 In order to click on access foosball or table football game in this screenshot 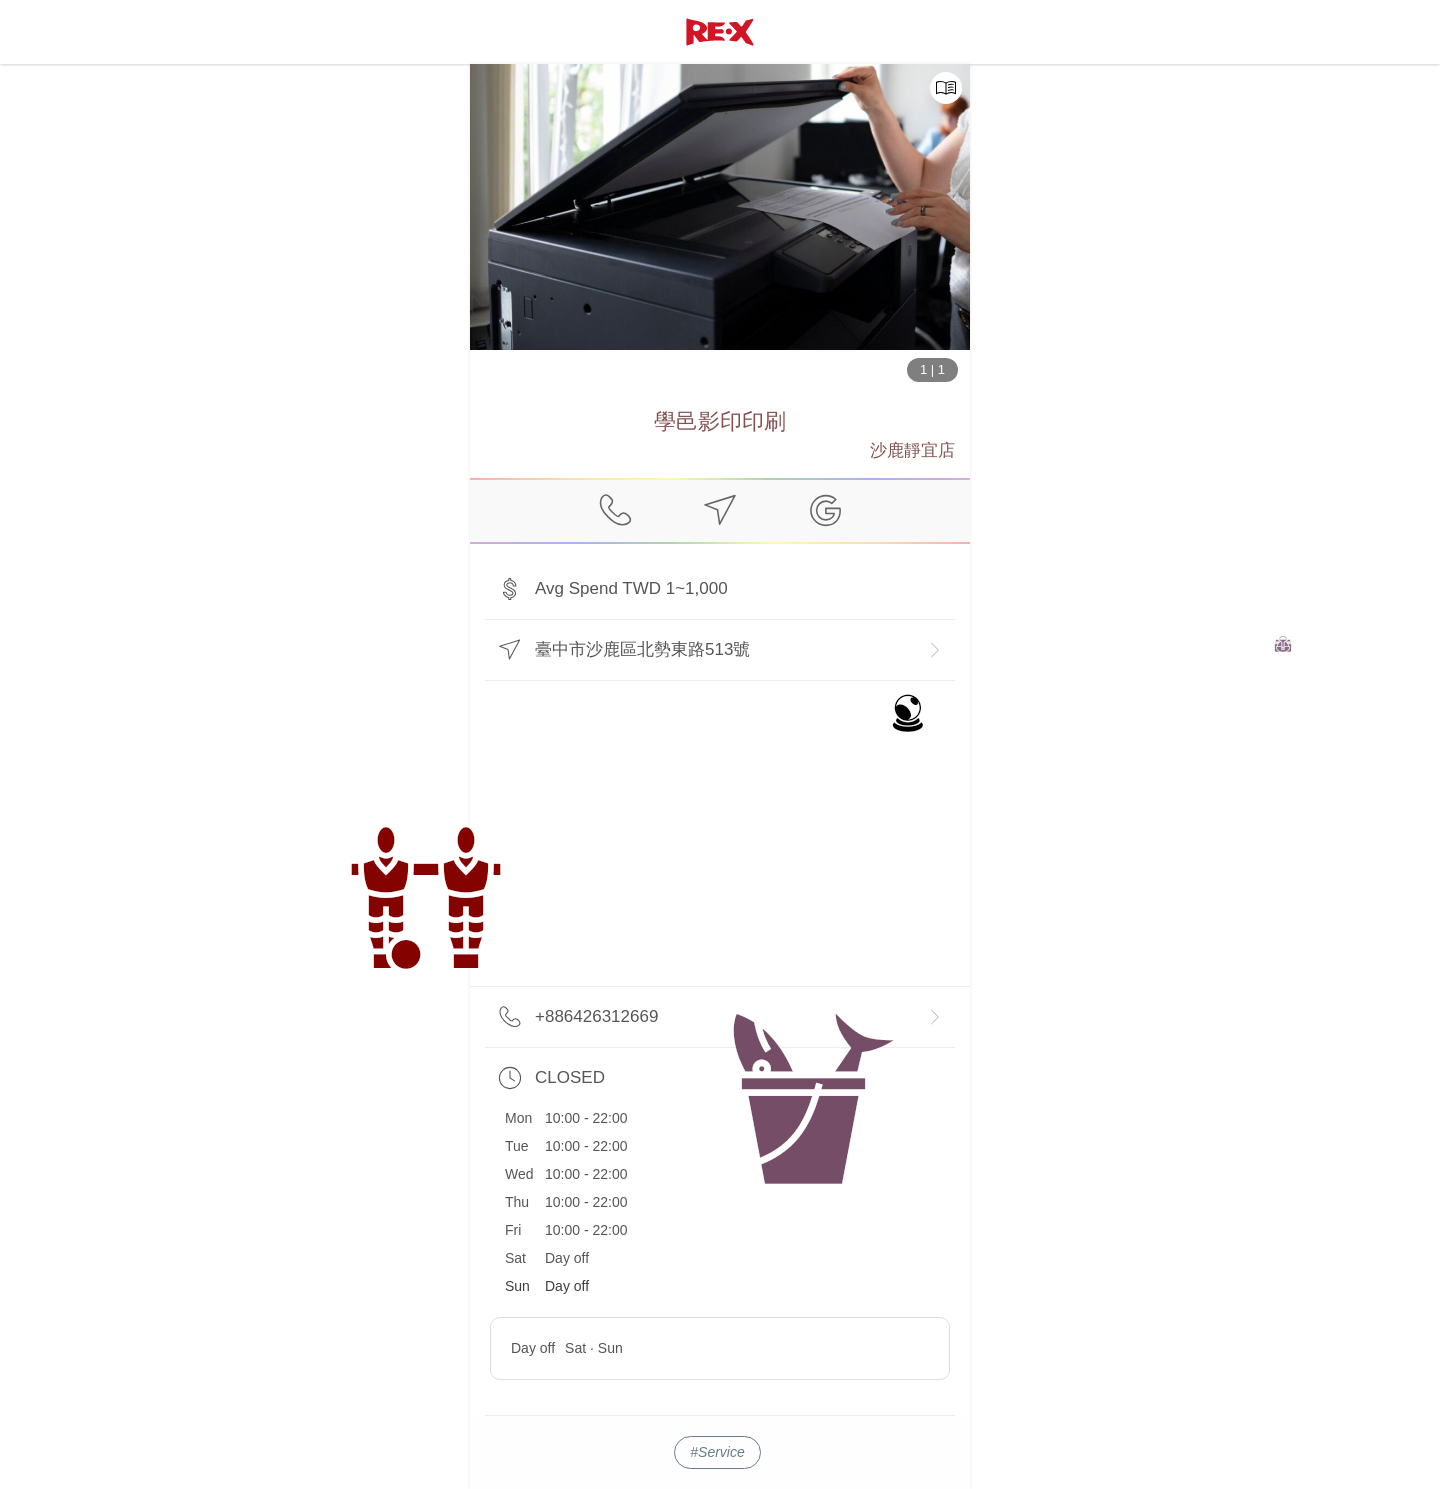, I will do `click(426, 898)`.